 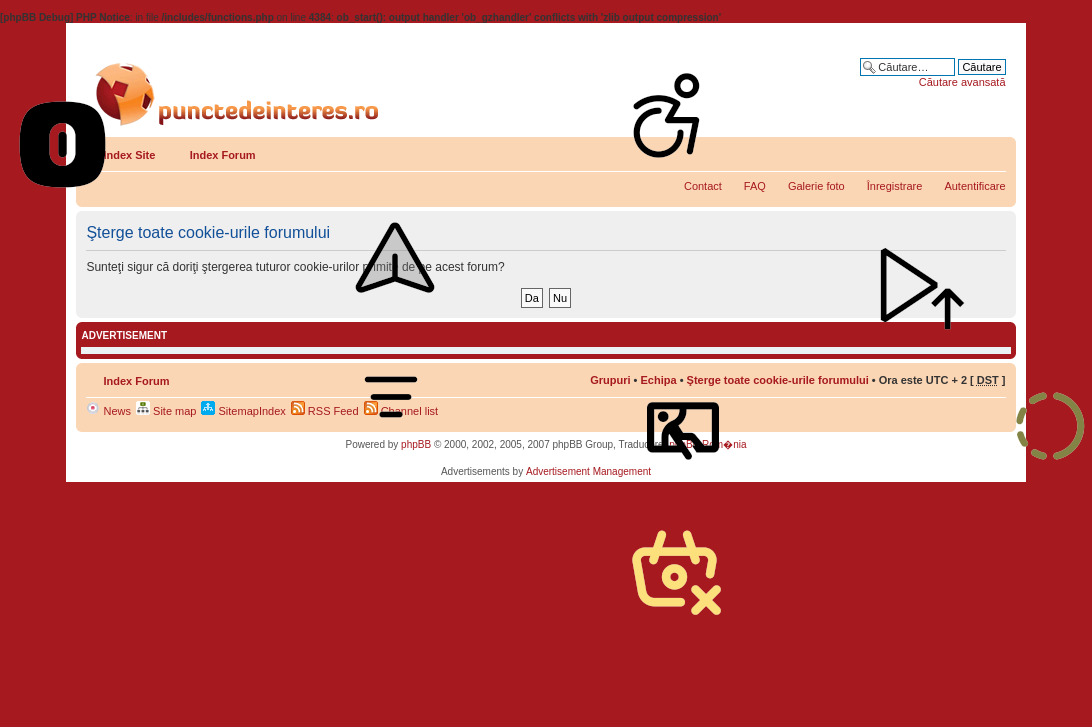 What do you see at coordinates (683, 431) in the screenshot?
I see `emergency exit or escape route` at bounding box center [683, 431].